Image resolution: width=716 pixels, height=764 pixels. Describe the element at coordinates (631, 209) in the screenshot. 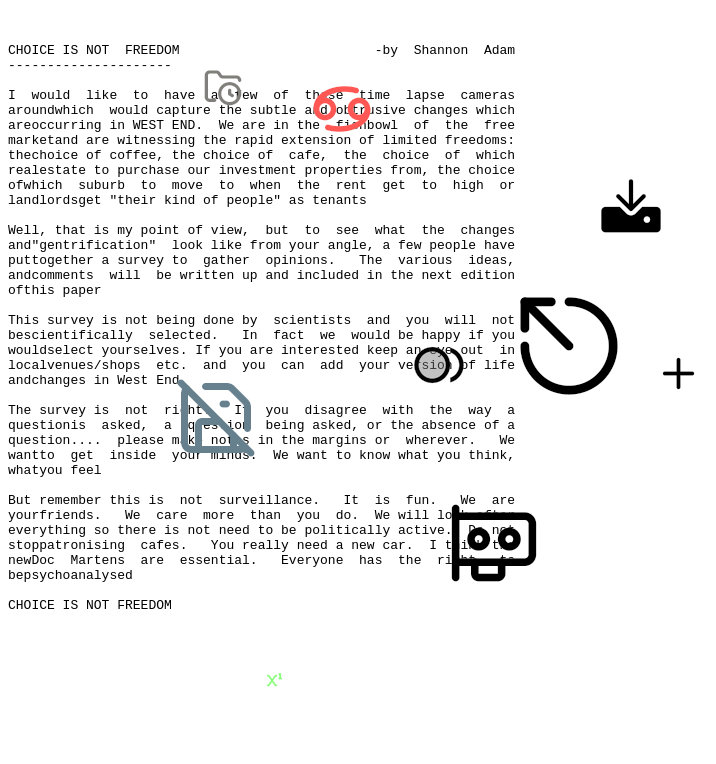

I see `download a file to your device` at that location.